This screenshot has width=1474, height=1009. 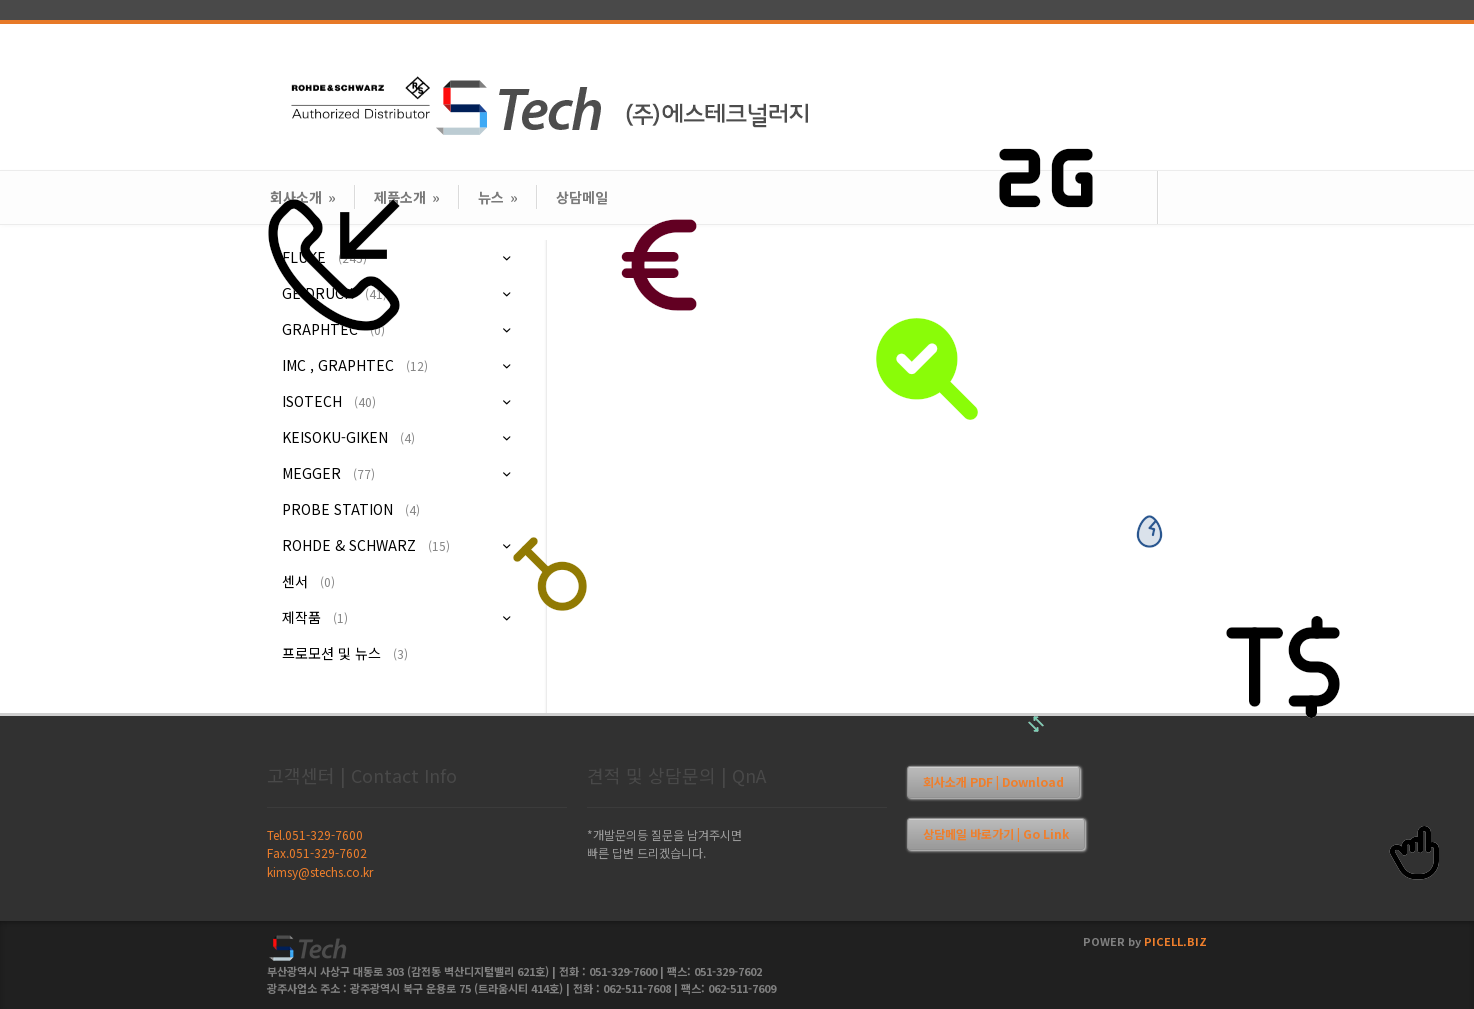 What do you see at coordinates (1283, 667) in the screenshot?
I see `represents Tongan paʻanga currency (T$)` at bounding box center [1283, 667].